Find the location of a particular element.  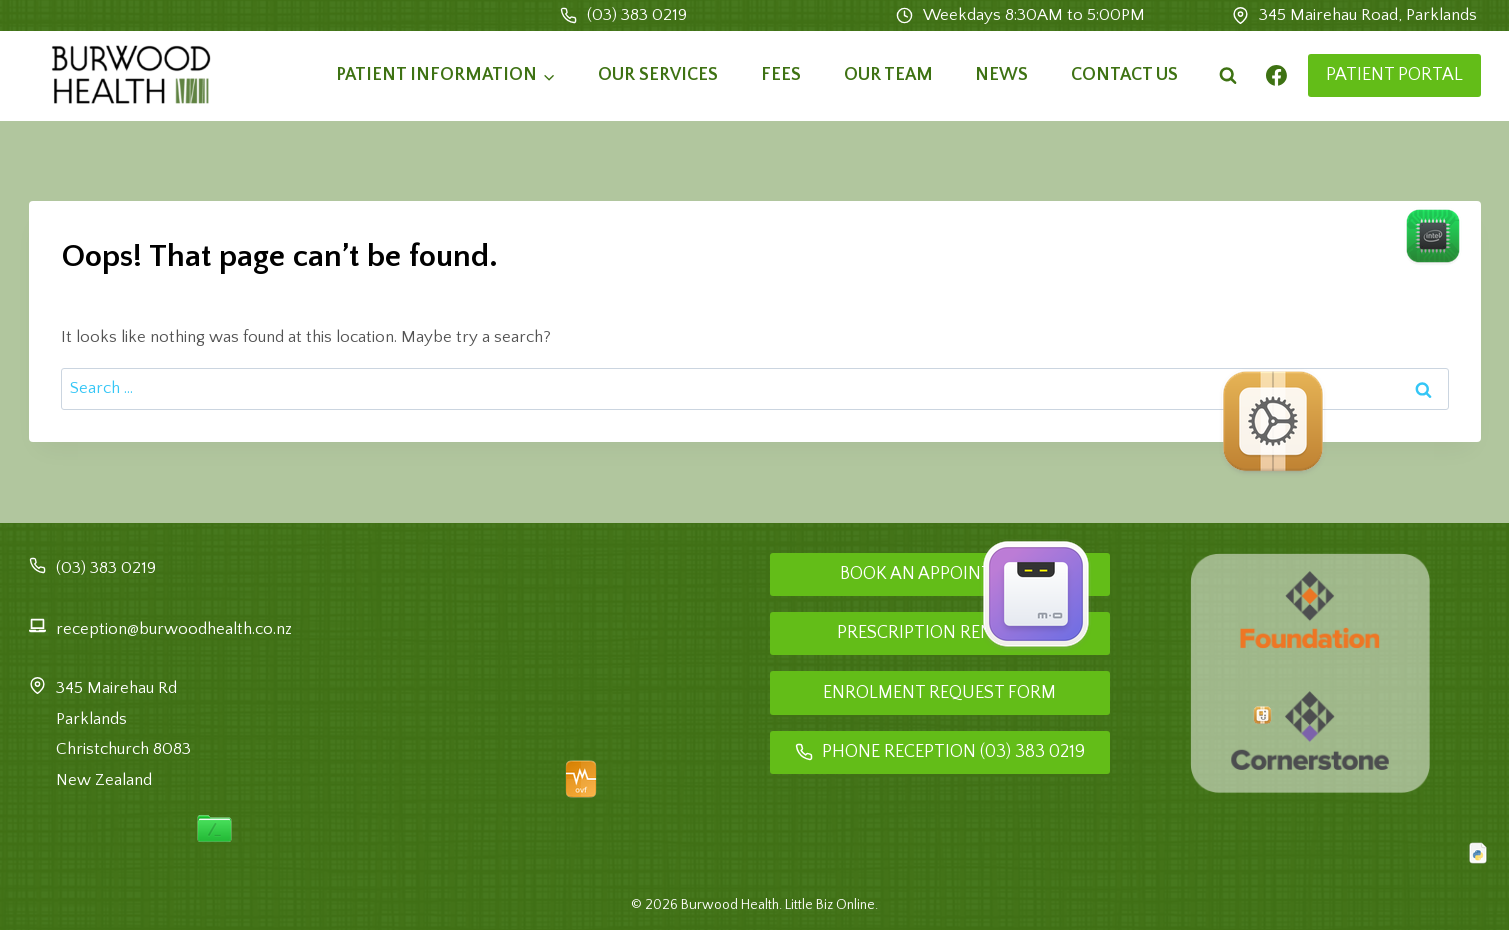

a python script or source code file is located at coordinates (1478, 853).